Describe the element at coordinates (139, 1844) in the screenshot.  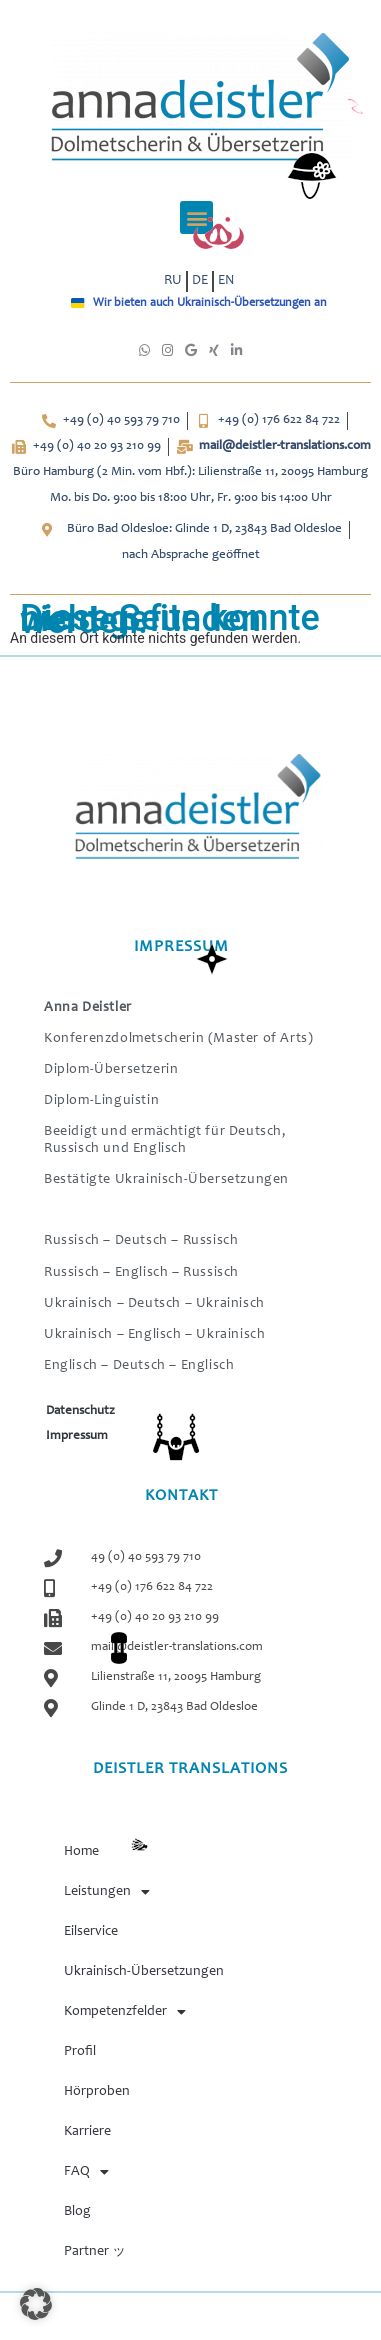
I see `aztec eagle symbol or cultural icon` at that location.